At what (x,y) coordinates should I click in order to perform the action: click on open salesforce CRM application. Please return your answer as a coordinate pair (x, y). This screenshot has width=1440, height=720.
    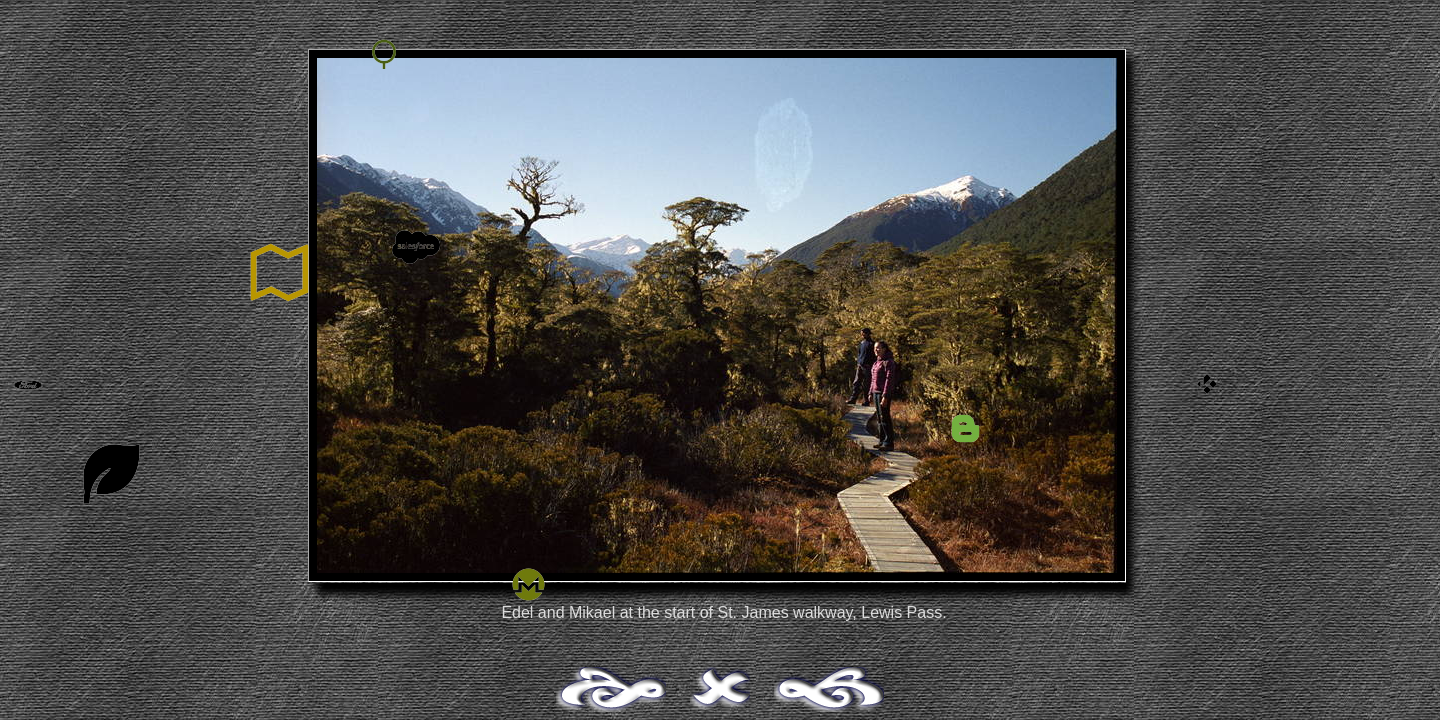
    Looking at the image, I should click on (416, 247).